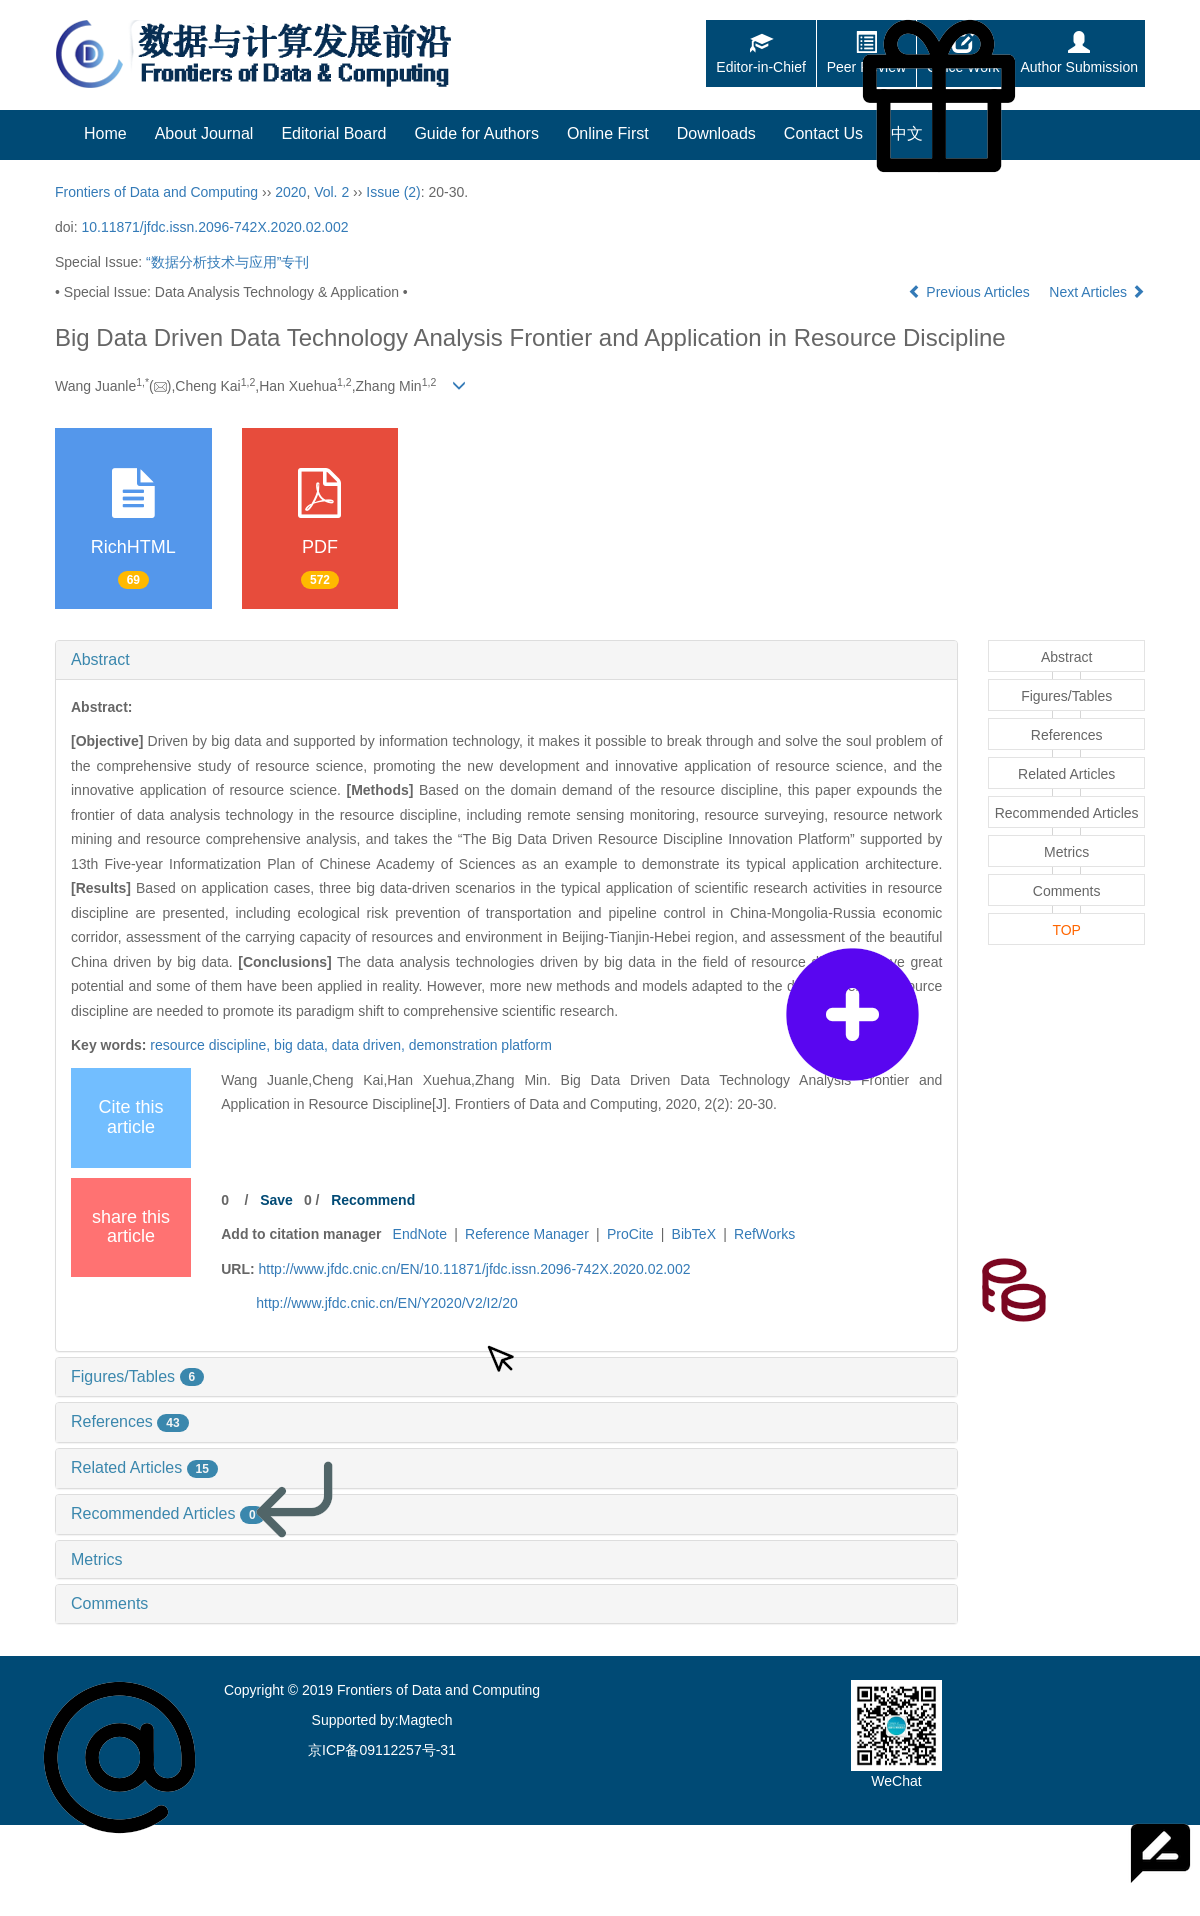 This screenshot has height=1916, width=1200. I want to click on return or go back to previous content, so click(294, 1499).